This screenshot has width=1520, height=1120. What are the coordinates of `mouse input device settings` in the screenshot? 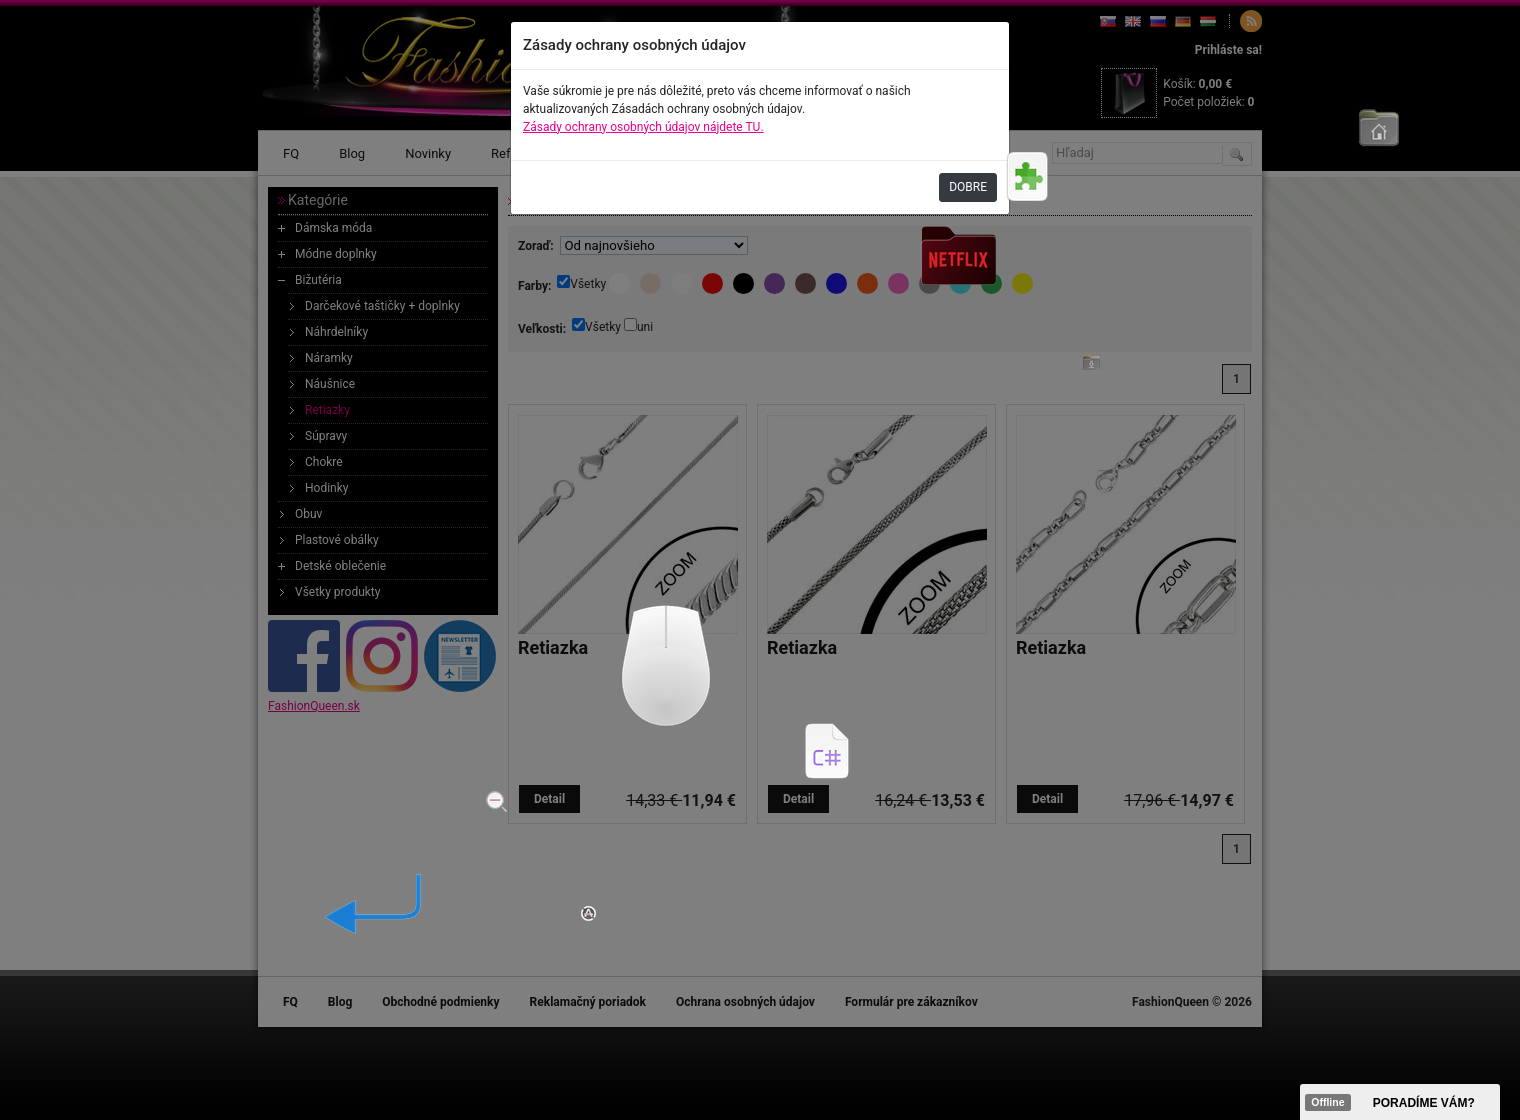 It's located at (667, 666).